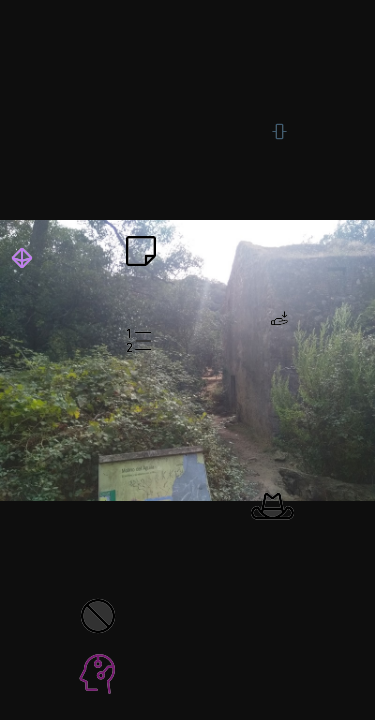  Describe the element at coordinates (98, 674) in the screenshot. I see `access AI or machine learning features` at that location.